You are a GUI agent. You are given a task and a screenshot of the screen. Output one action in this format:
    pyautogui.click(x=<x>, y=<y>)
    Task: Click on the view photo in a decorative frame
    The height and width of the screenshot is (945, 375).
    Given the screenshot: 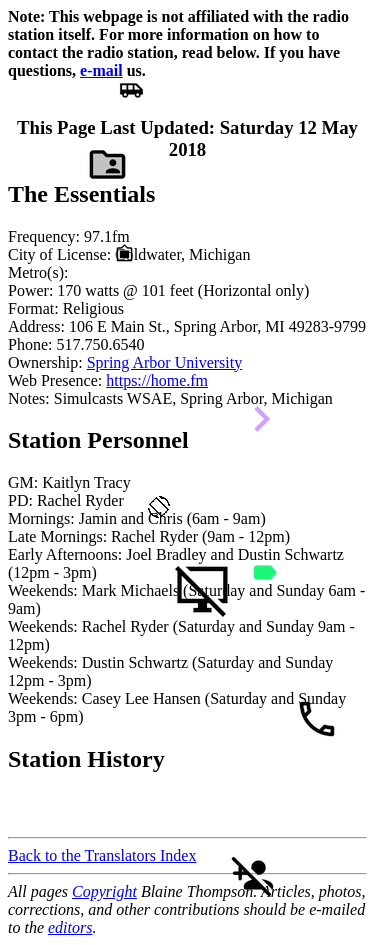 What is the action you would take?
    pyautogui.click(x=124, y=253)
    